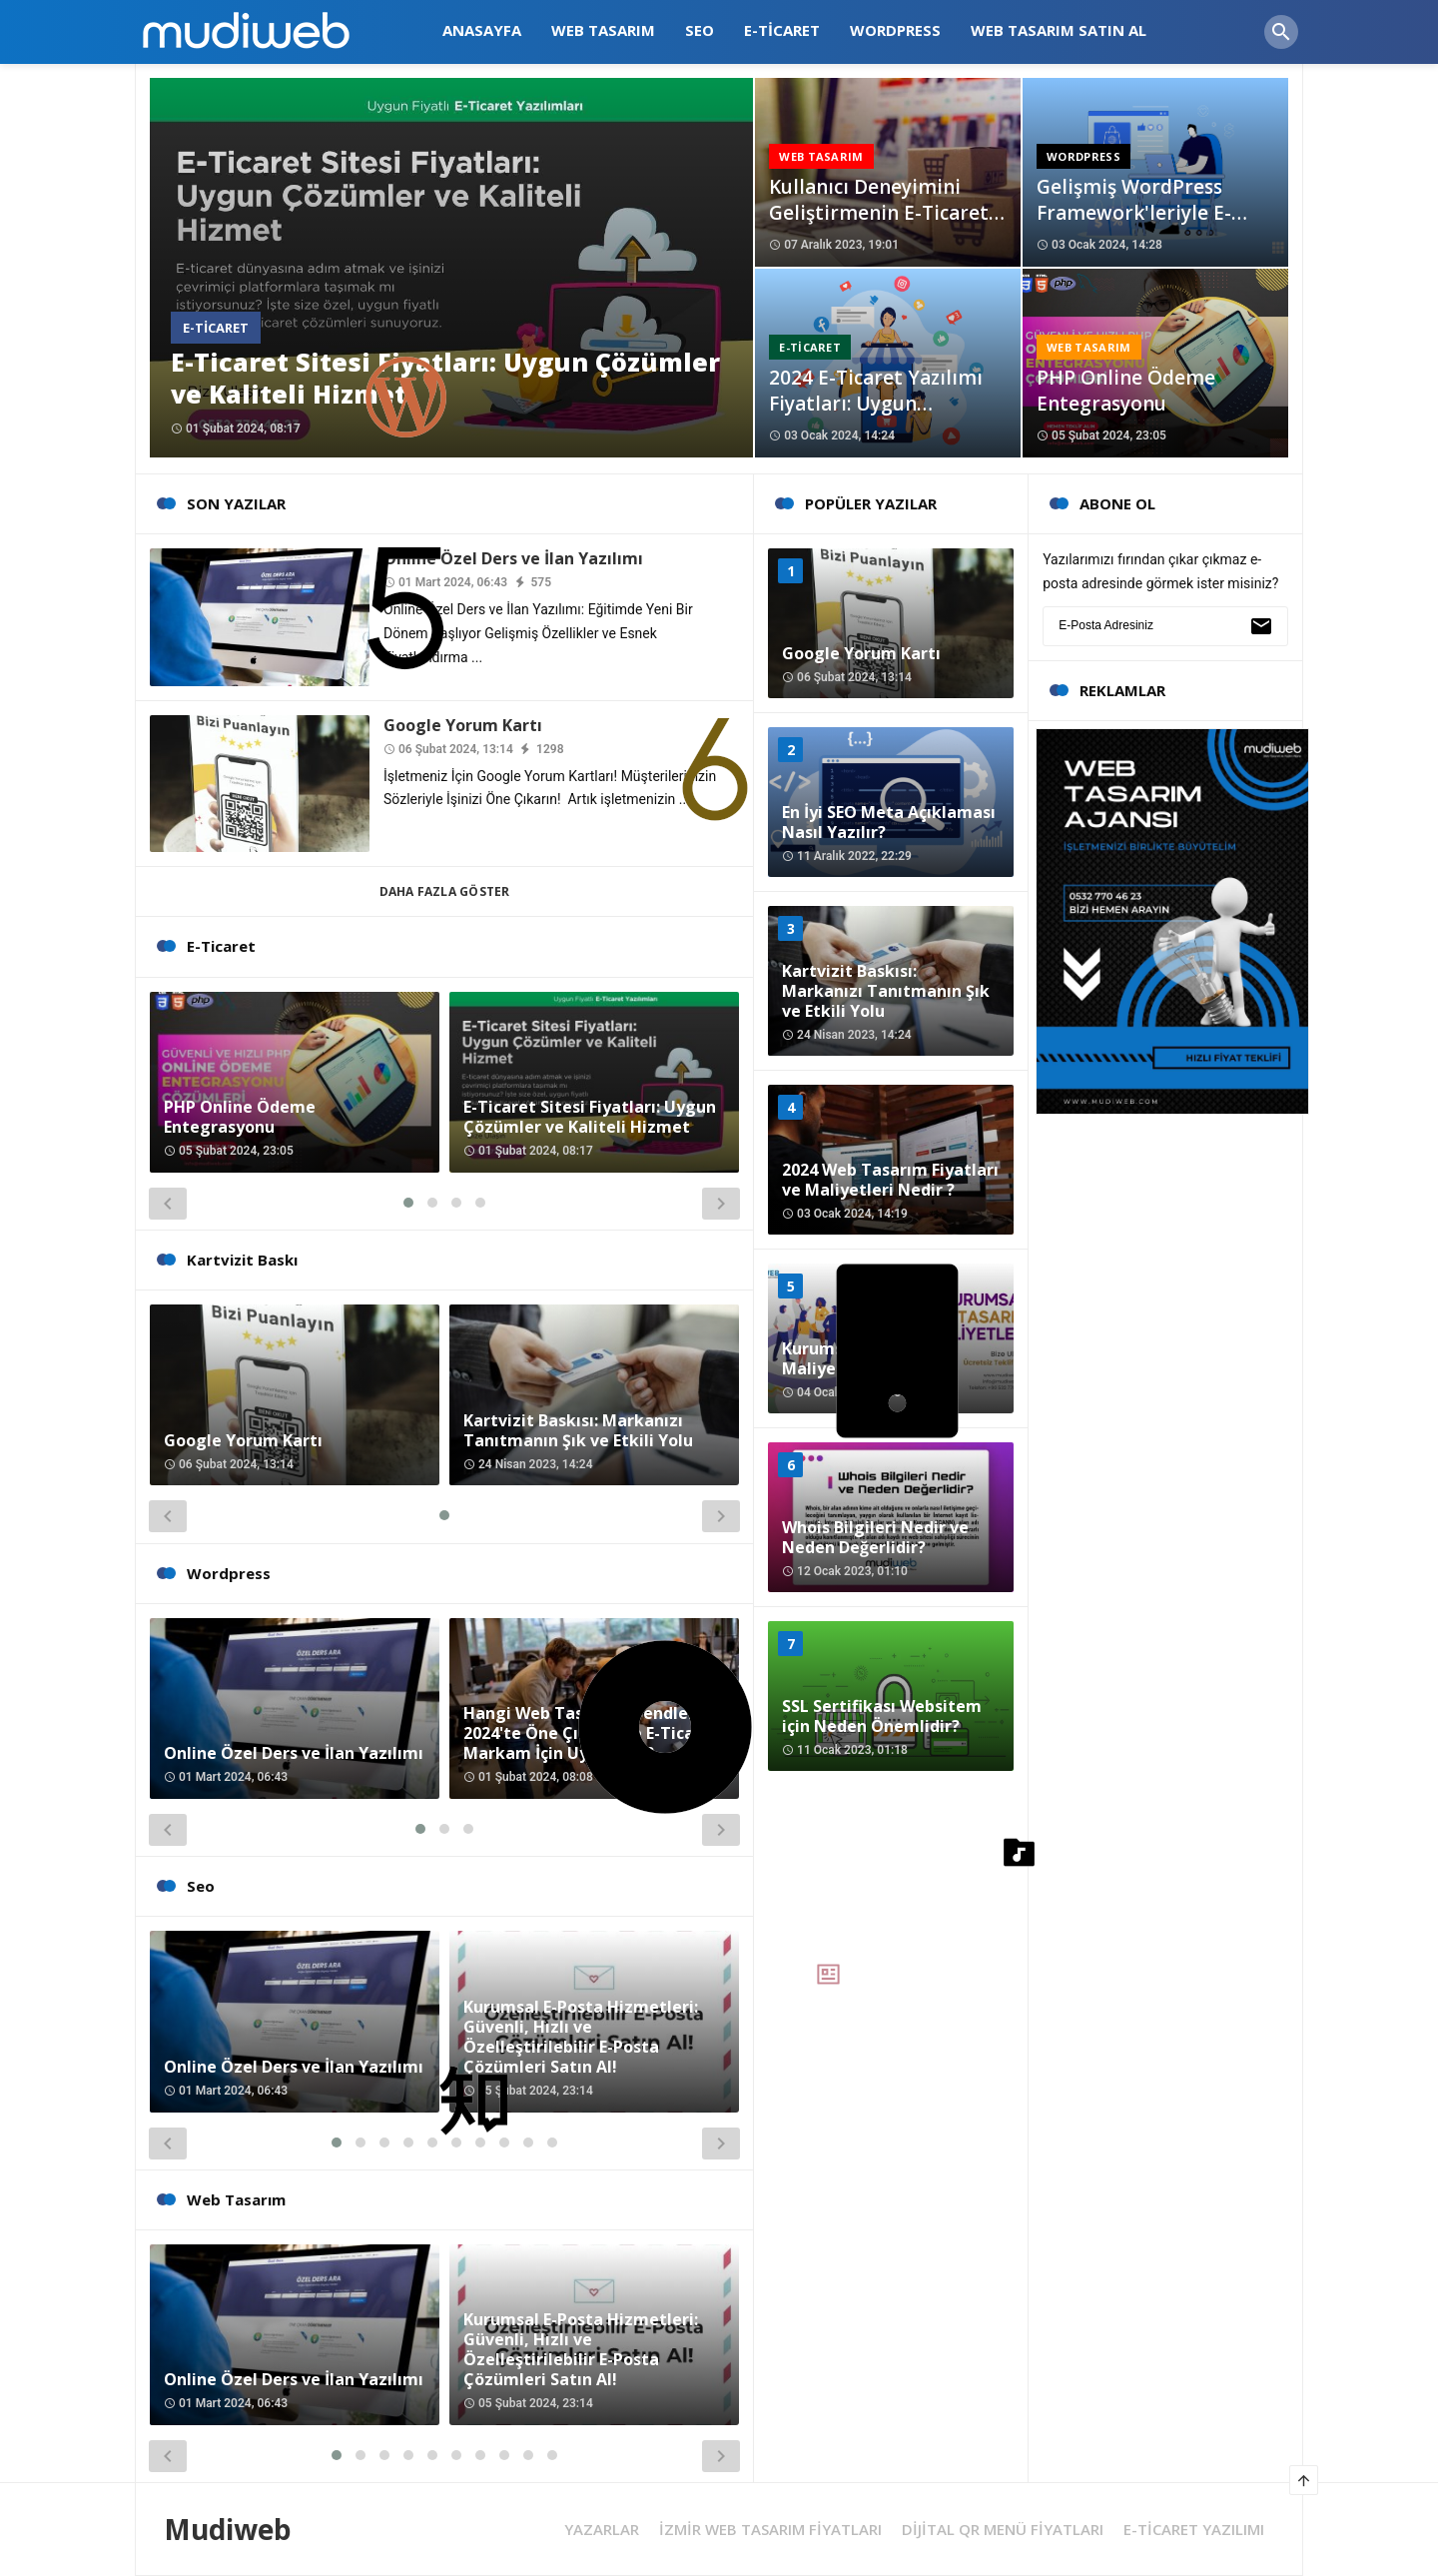 This screenshot has width=1438, height=2576. Describe the element at coordinates (665, 1727) in the screenshot. I see `start recording audio or video` at that location.